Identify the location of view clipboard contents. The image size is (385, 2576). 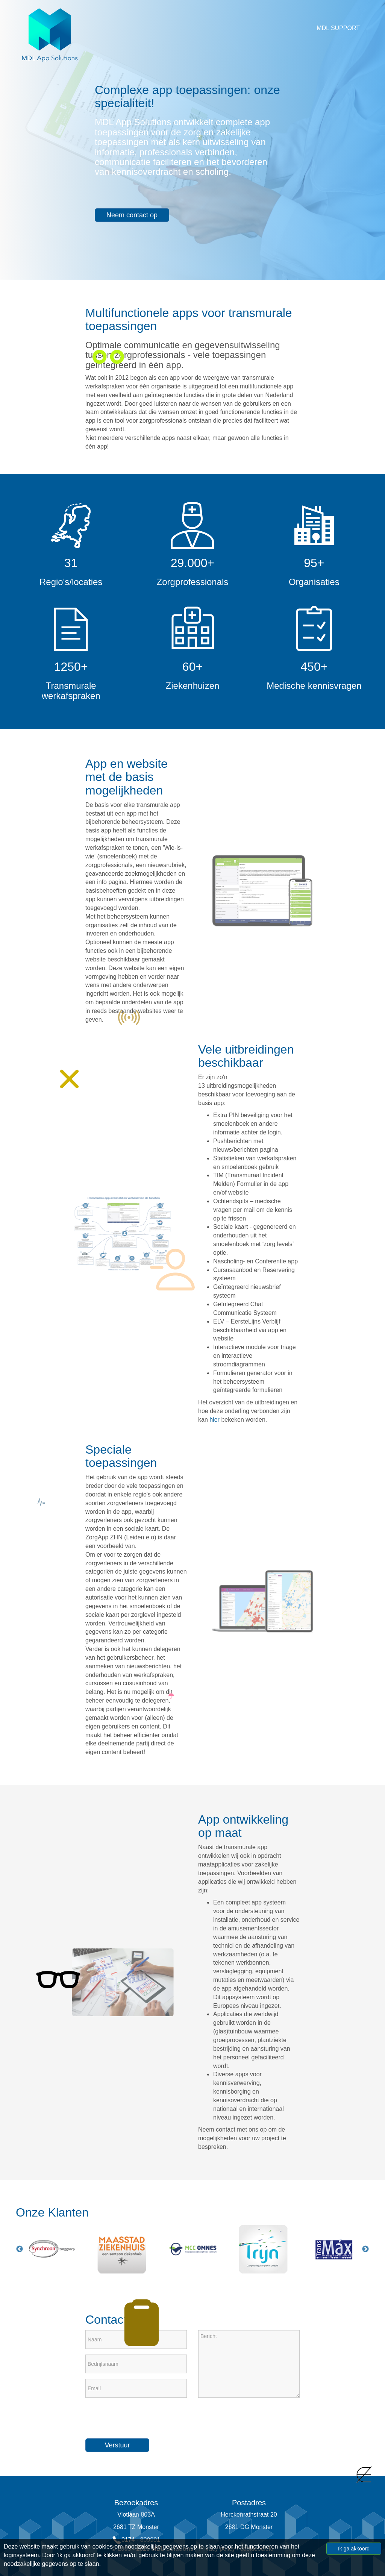
(141, 2323).